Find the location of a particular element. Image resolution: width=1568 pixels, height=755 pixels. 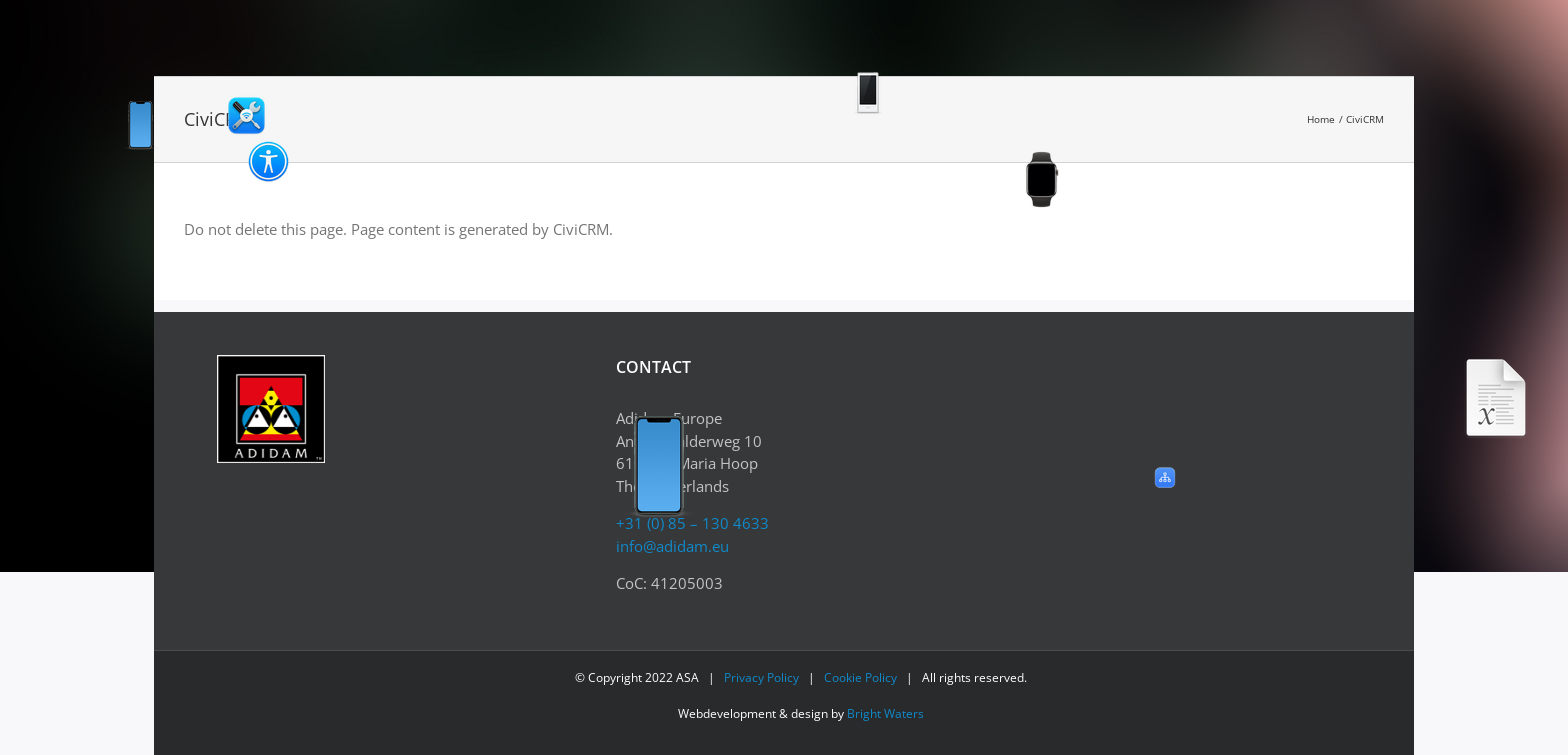

iPhone 13 Pro device icon is located at coordinates (140, 125).